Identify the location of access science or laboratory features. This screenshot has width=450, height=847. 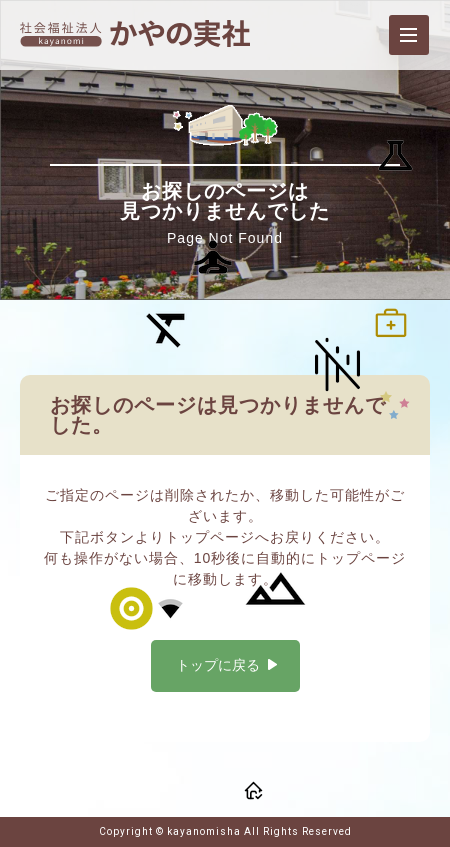
(395, 155).